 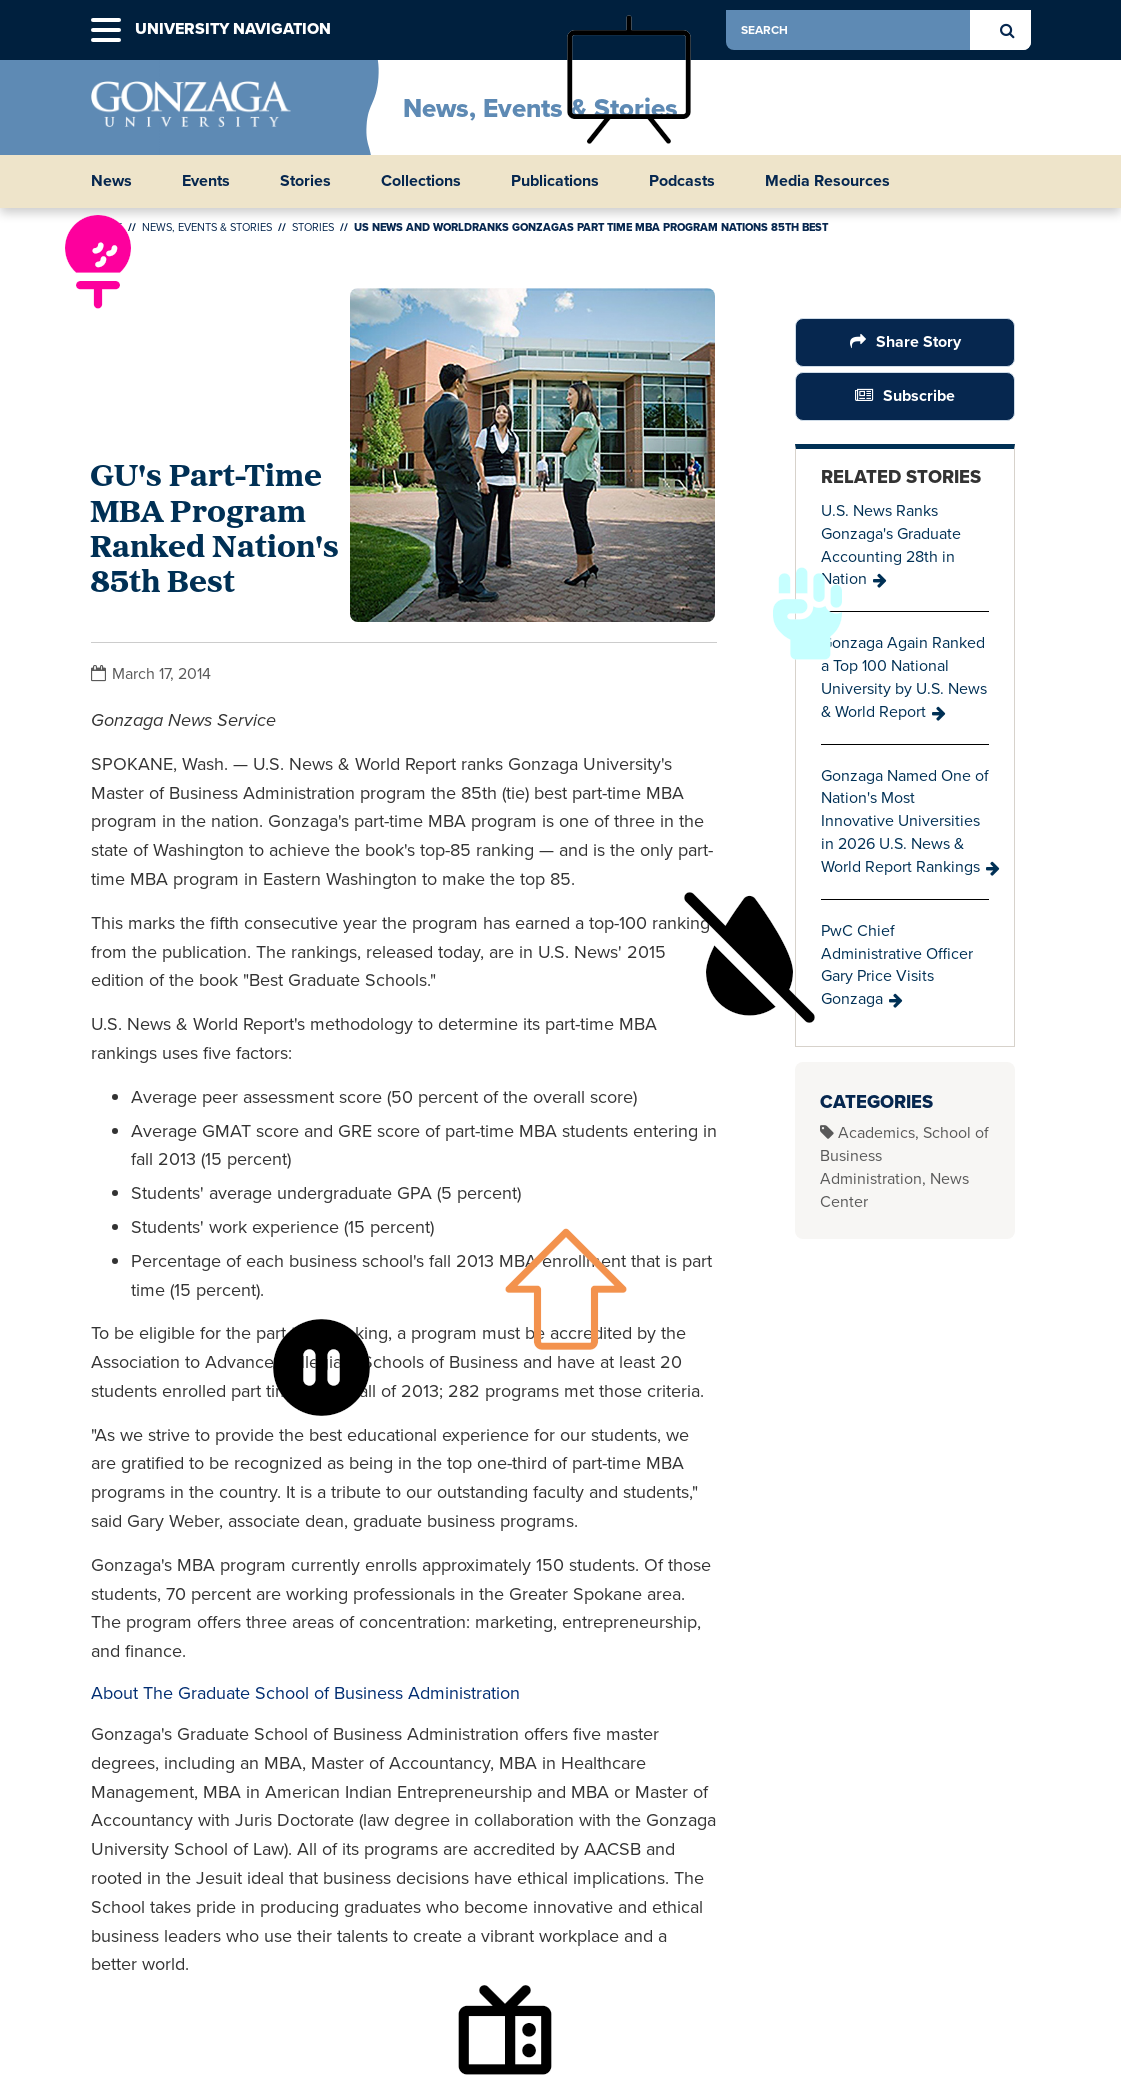 I want to click on indicates solidarity or support, so click(x=807, y=613).